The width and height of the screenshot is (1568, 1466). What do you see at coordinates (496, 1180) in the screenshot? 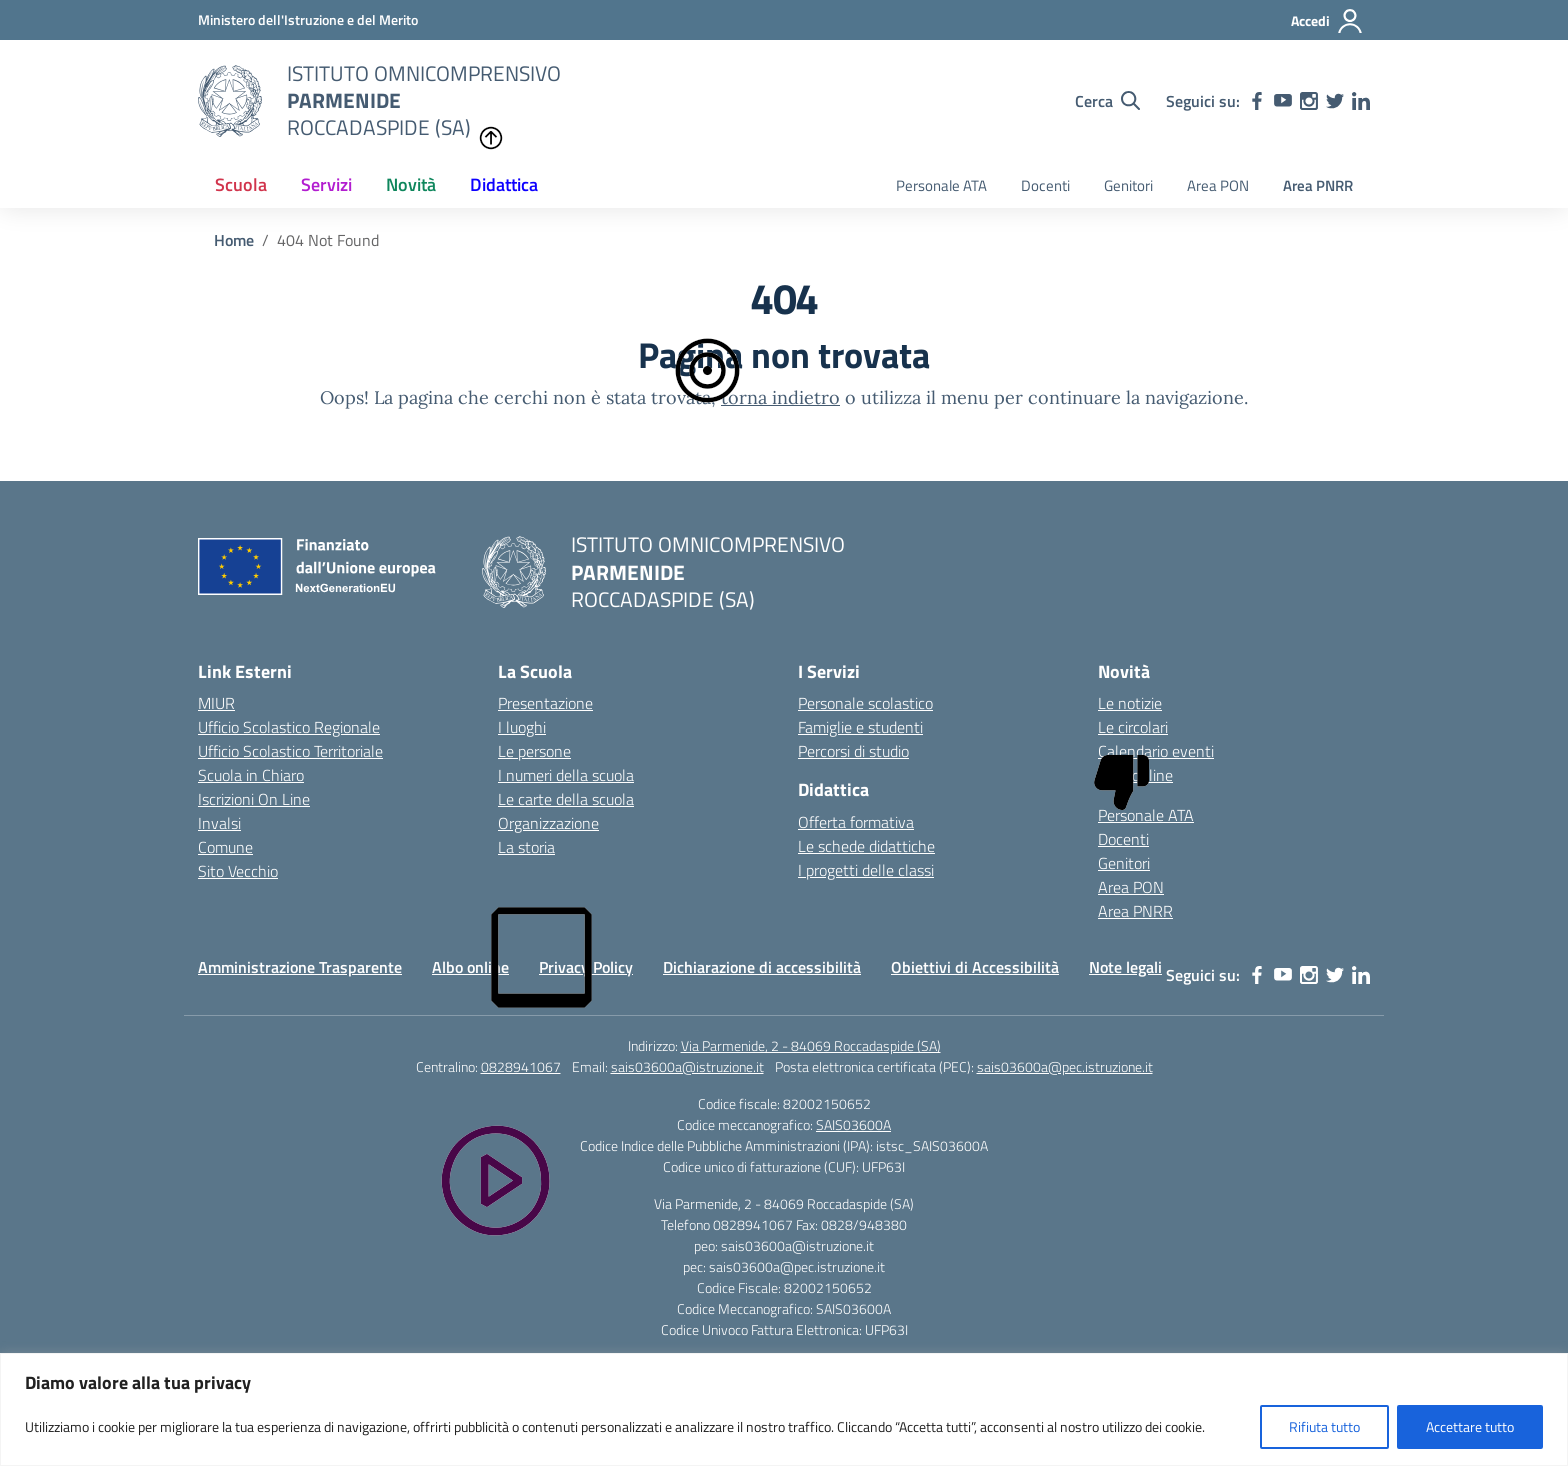
I see `play media or start video playback` at bounding box center [496, 1180].